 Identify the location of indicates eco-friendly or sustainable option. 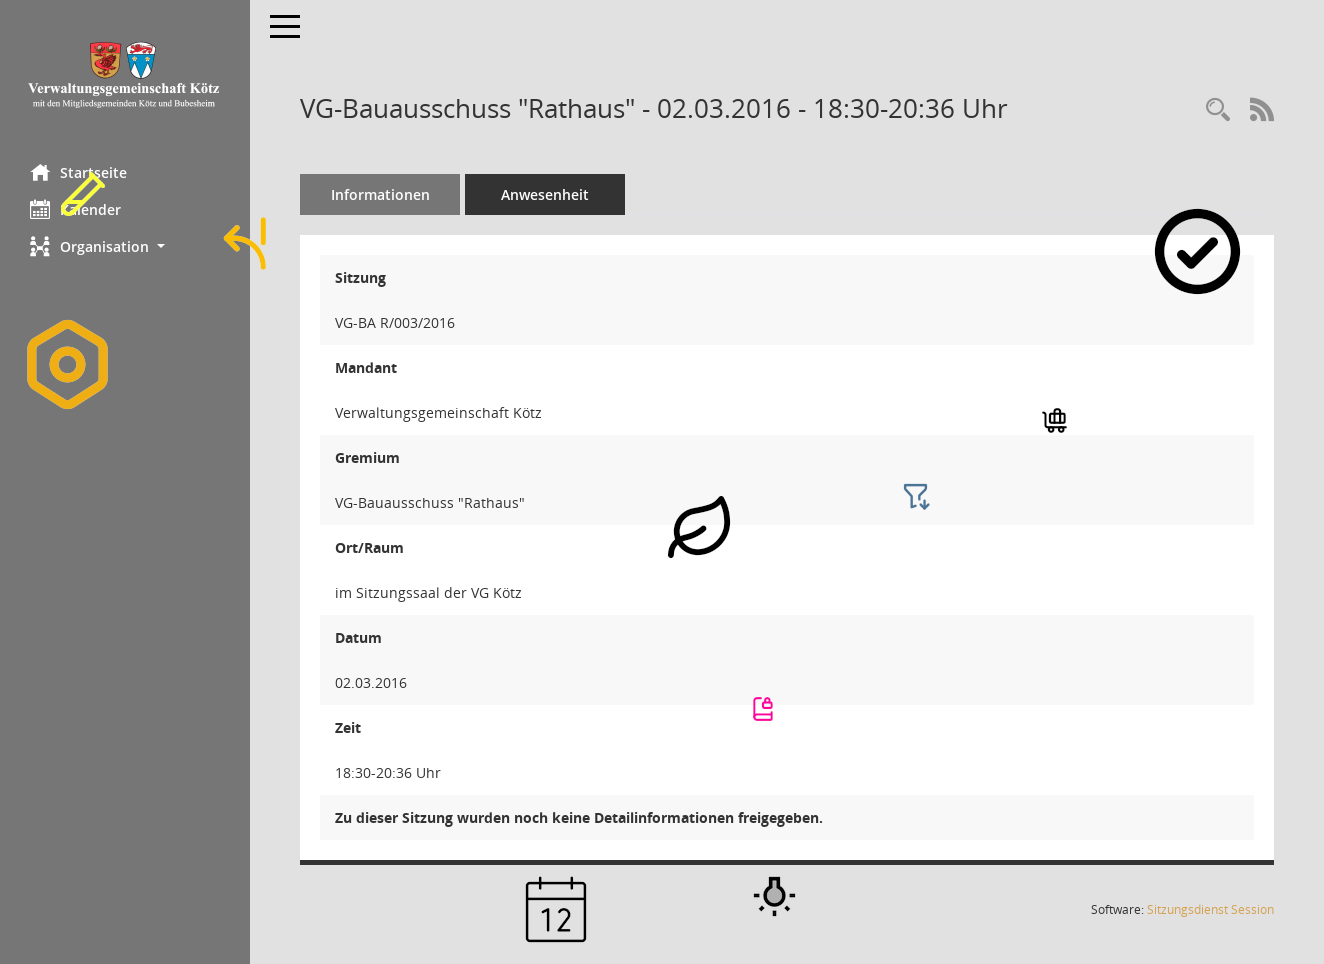
(700, 528).